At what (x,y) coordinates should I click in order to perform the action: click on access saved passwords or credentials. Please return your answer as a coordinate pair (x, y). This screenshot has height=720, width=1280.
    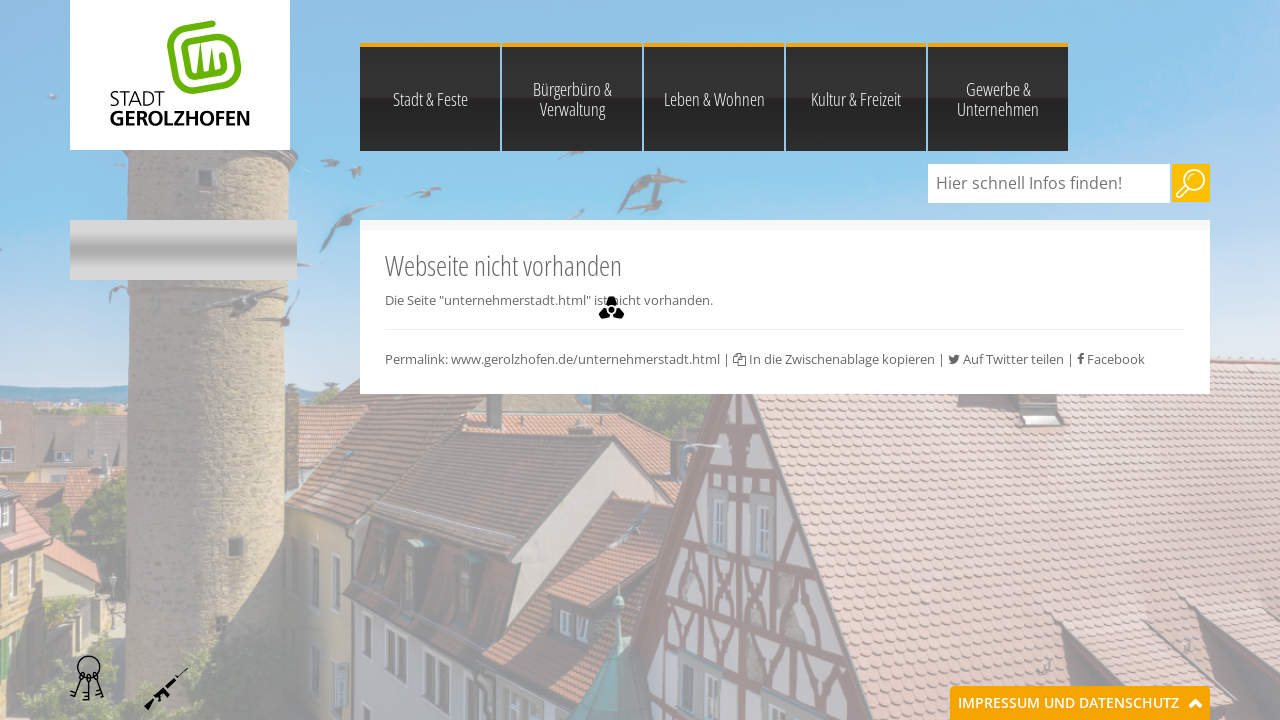
    Looking at the image, I should click on (87, 678).